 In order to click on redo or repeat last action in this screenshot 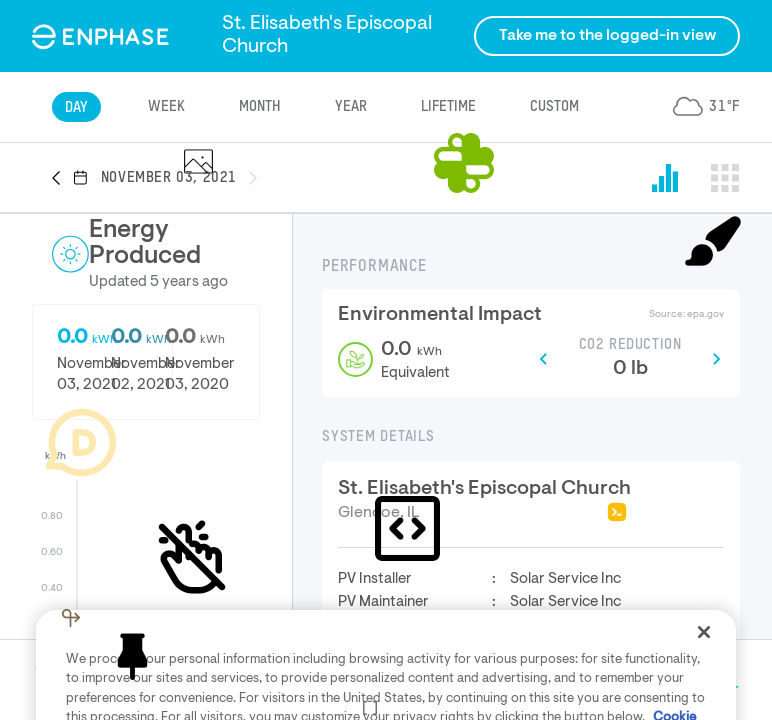, I will do `click(70, 617)`.